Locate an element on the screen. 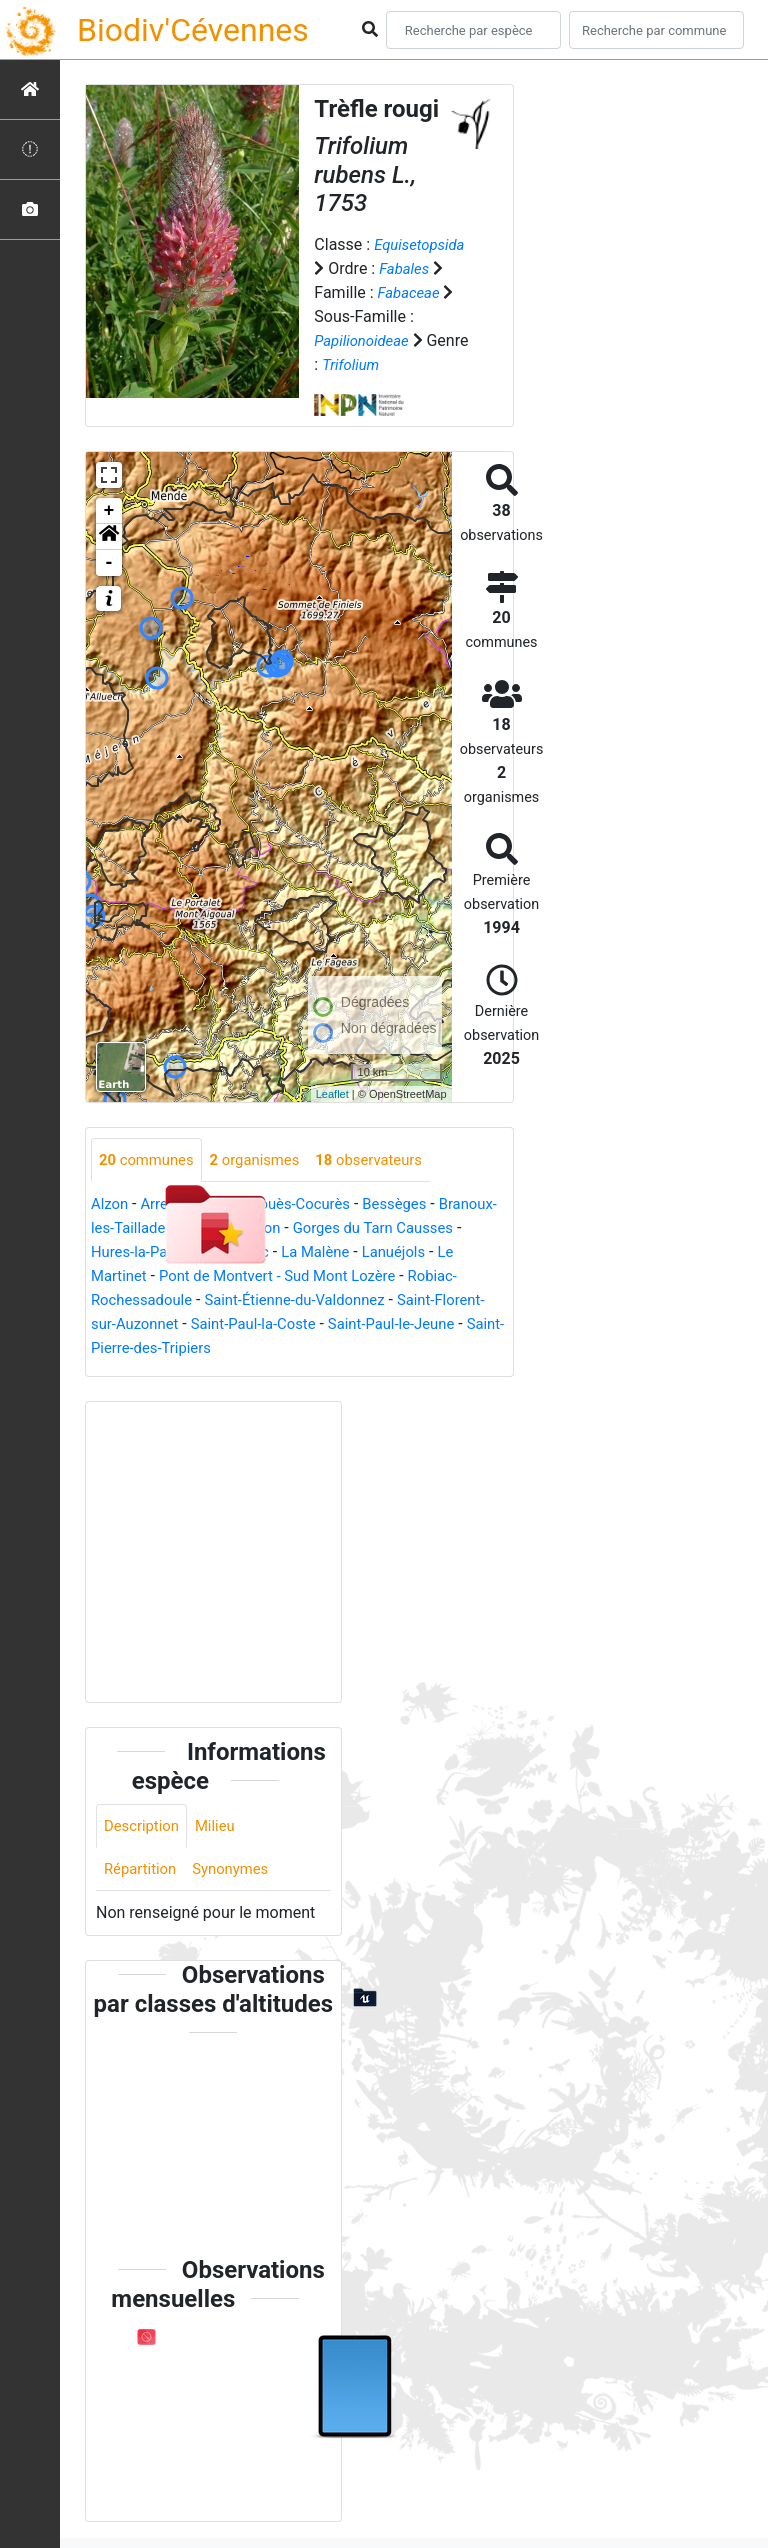 The height and width of the screenshot is (2548, 768). indicates a missing or broken image is located at coordinates (146, 2336).